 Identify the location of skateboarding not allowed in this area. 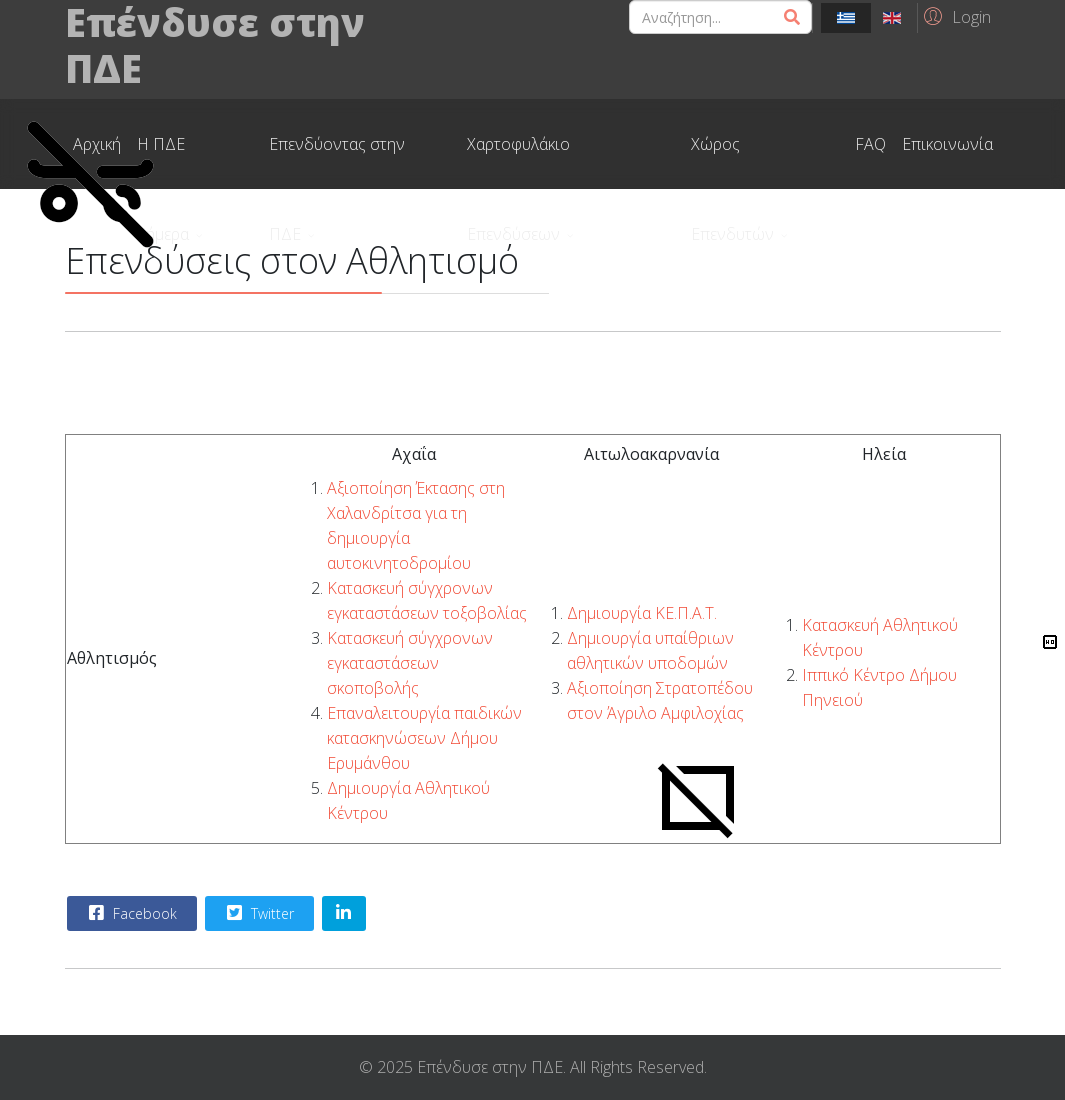
(90, 184).